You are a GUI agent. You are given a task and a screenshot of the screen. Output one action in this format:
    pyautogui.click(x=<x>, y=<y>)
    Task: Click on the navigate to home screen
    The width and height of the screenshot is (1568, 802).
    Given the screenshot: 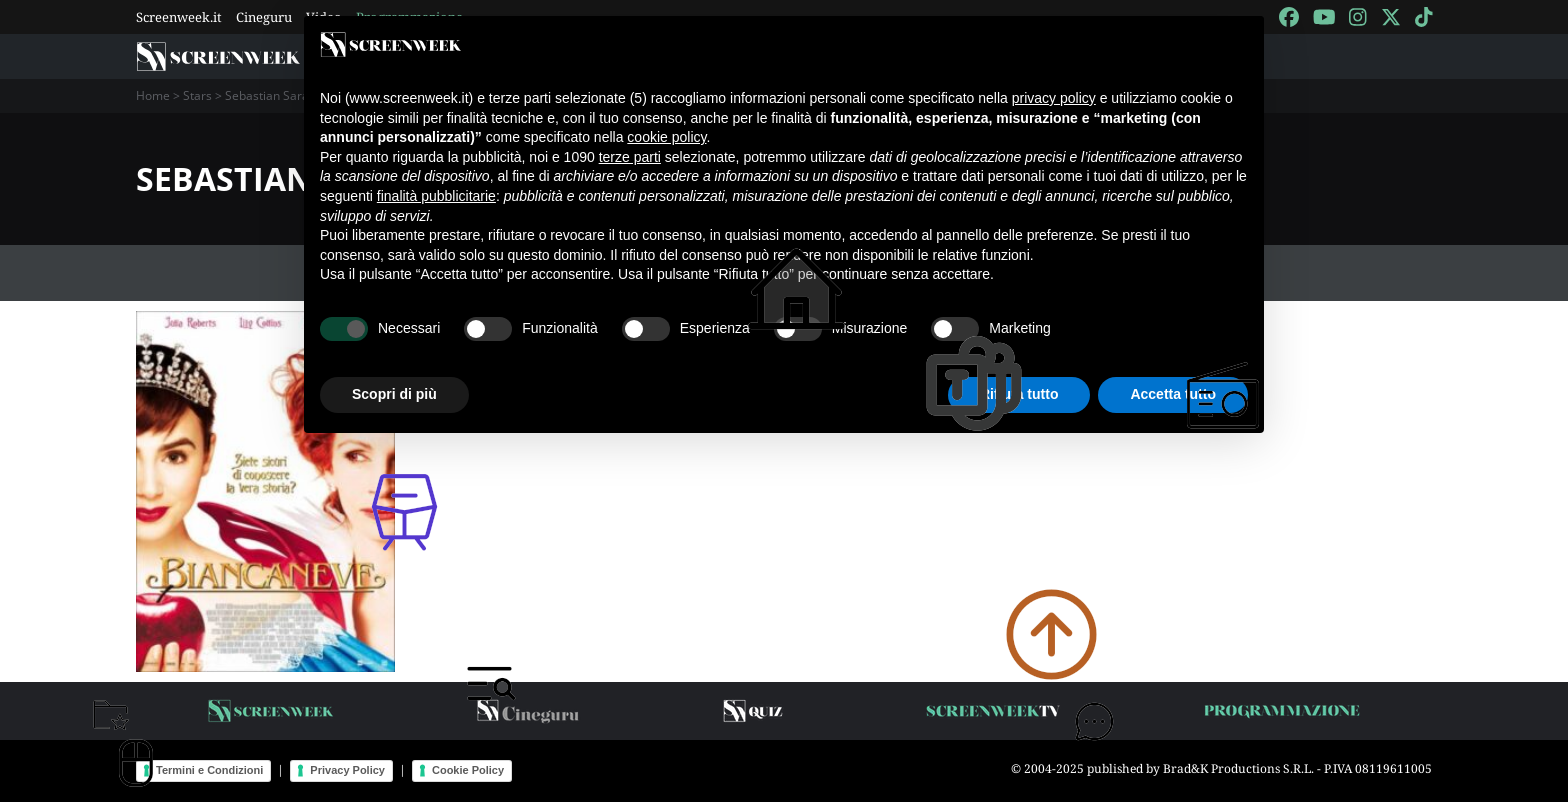 What is the action you would take?
    pyautogui.click(x=796, y=290)
    